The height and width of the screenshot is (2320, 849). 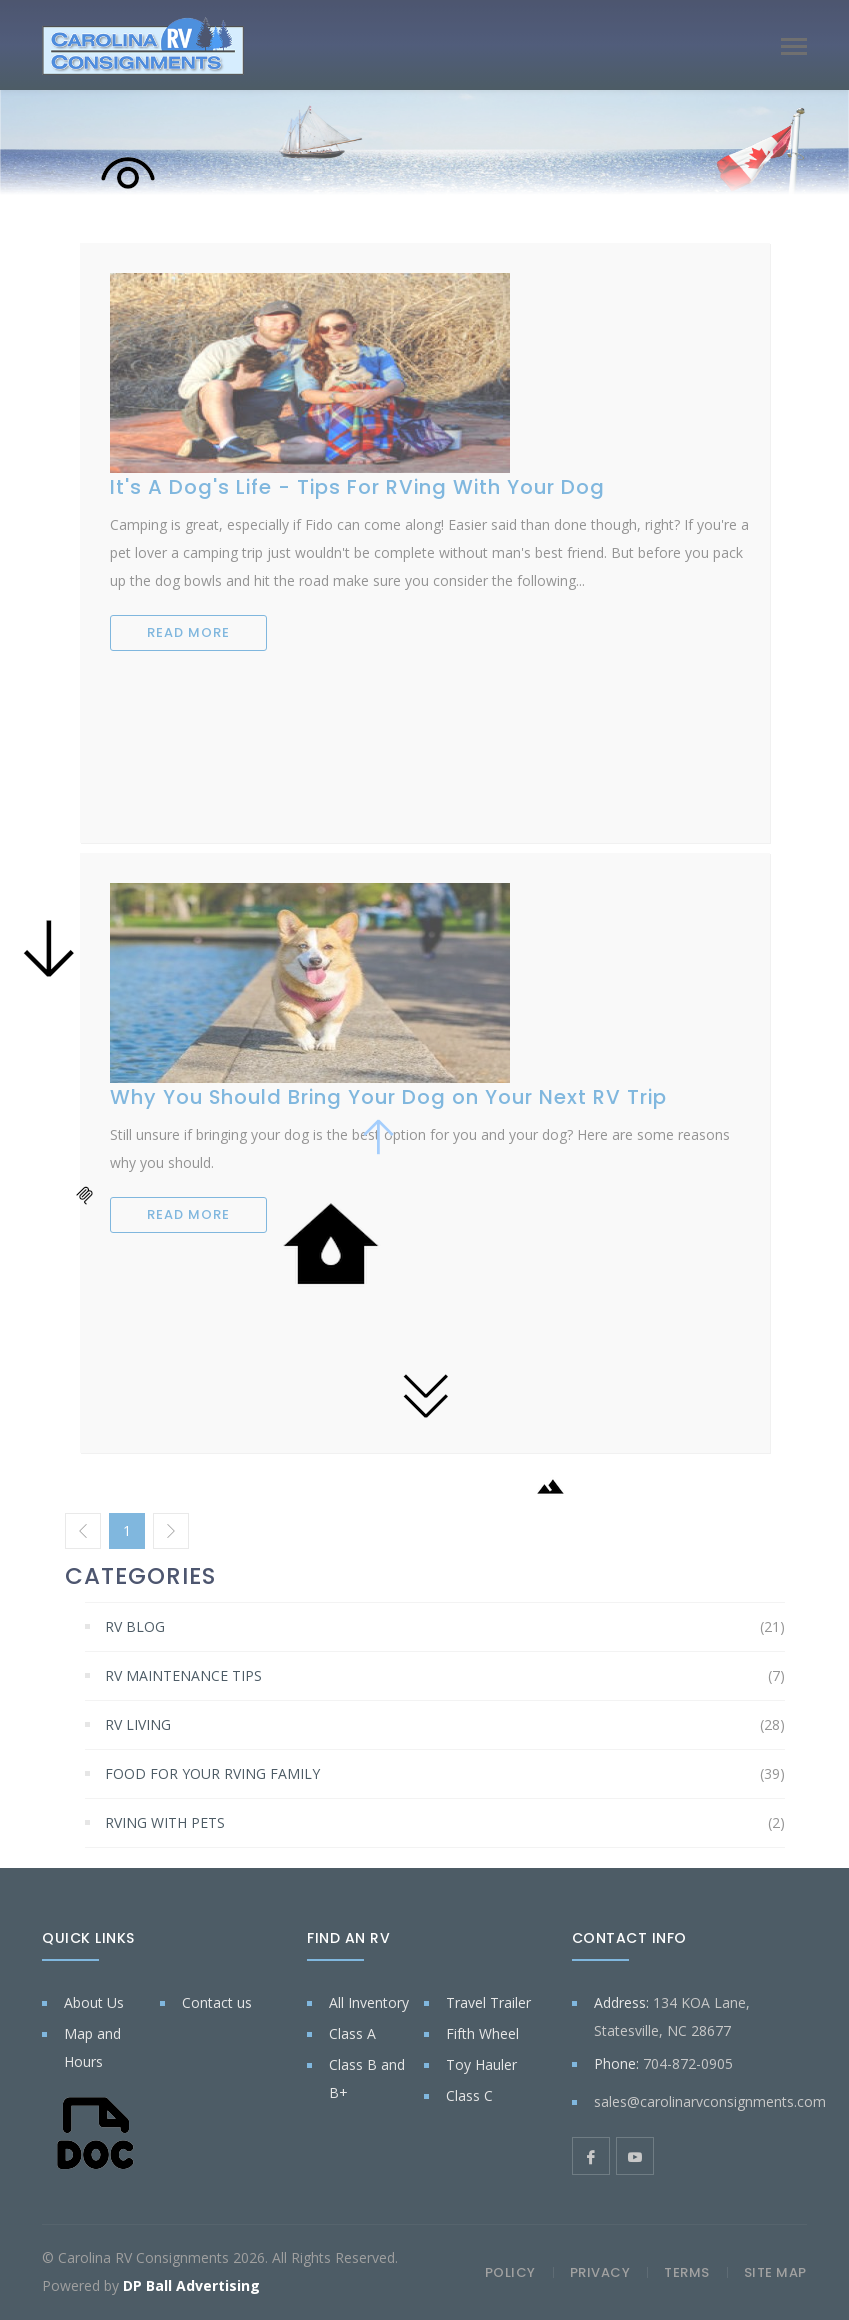 What do you see at coordinates (46, 948) in the screenshot?
I see `scroll down or view more content below` at bounding box center [46, 948].